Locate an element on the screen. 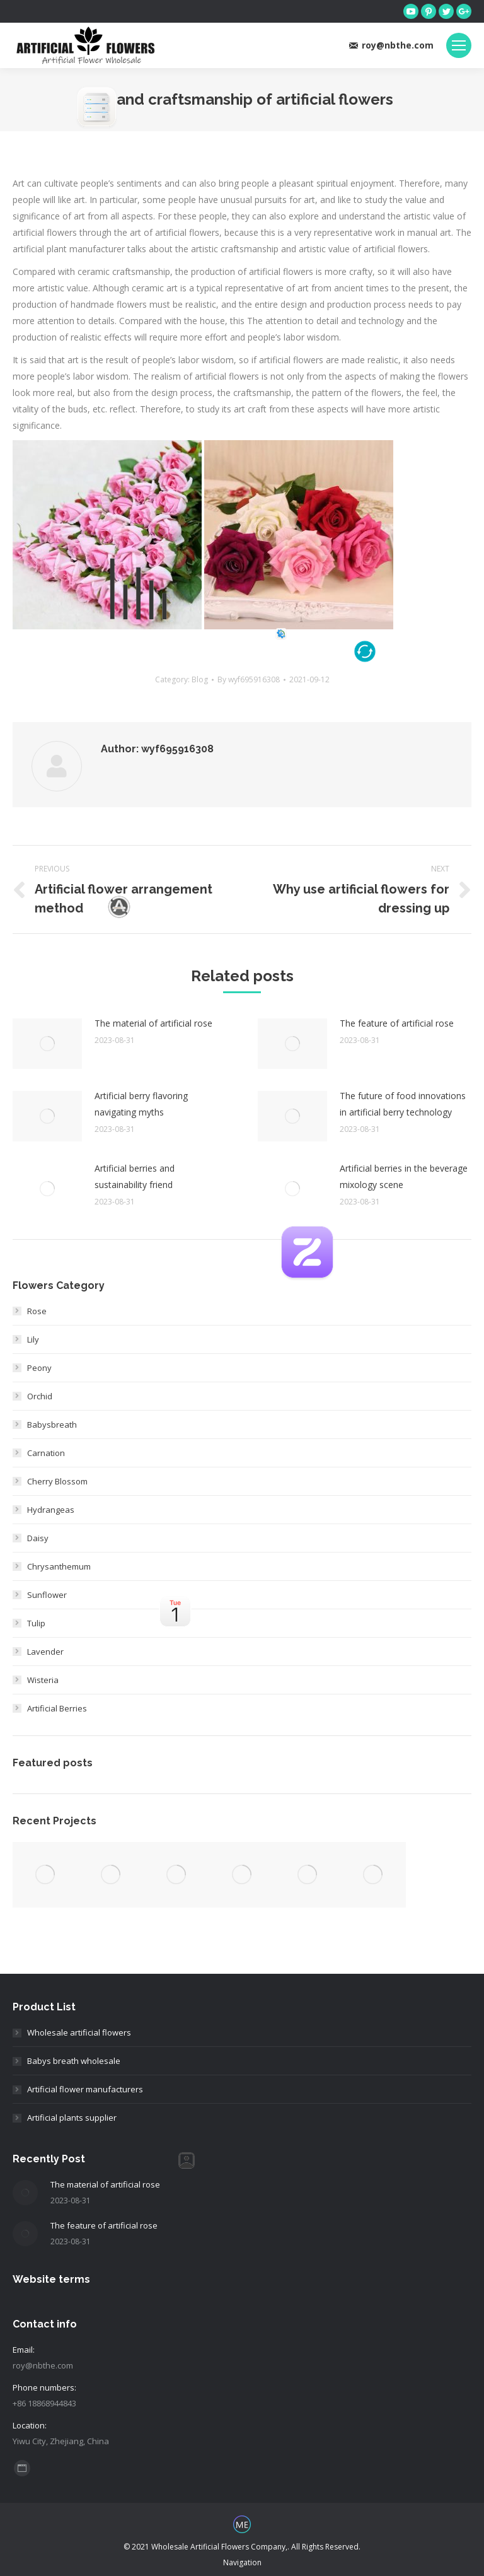  open the calendar app is located at coordinates (175, 1611).